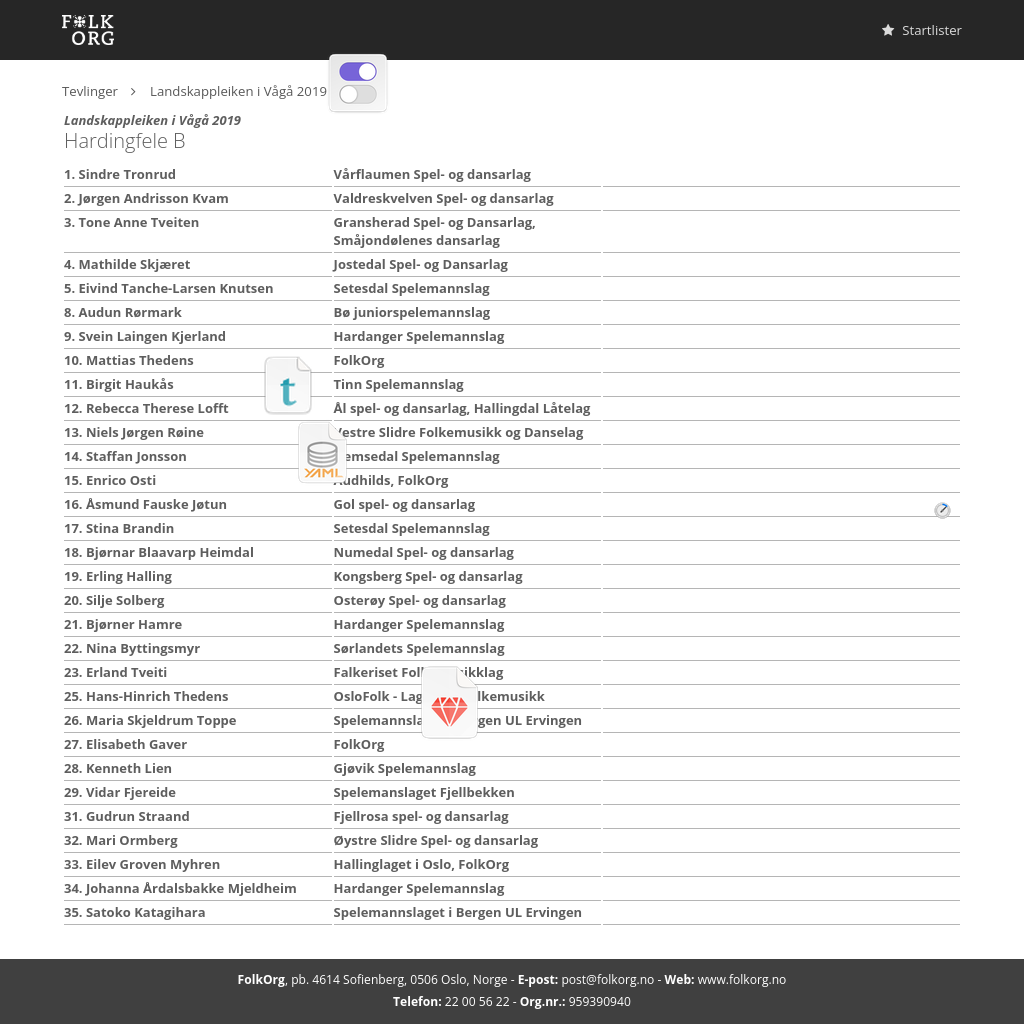  Describe the element at coordinates (942, 510) in the screenshot. I see `open sysprof system profiler` at that location.